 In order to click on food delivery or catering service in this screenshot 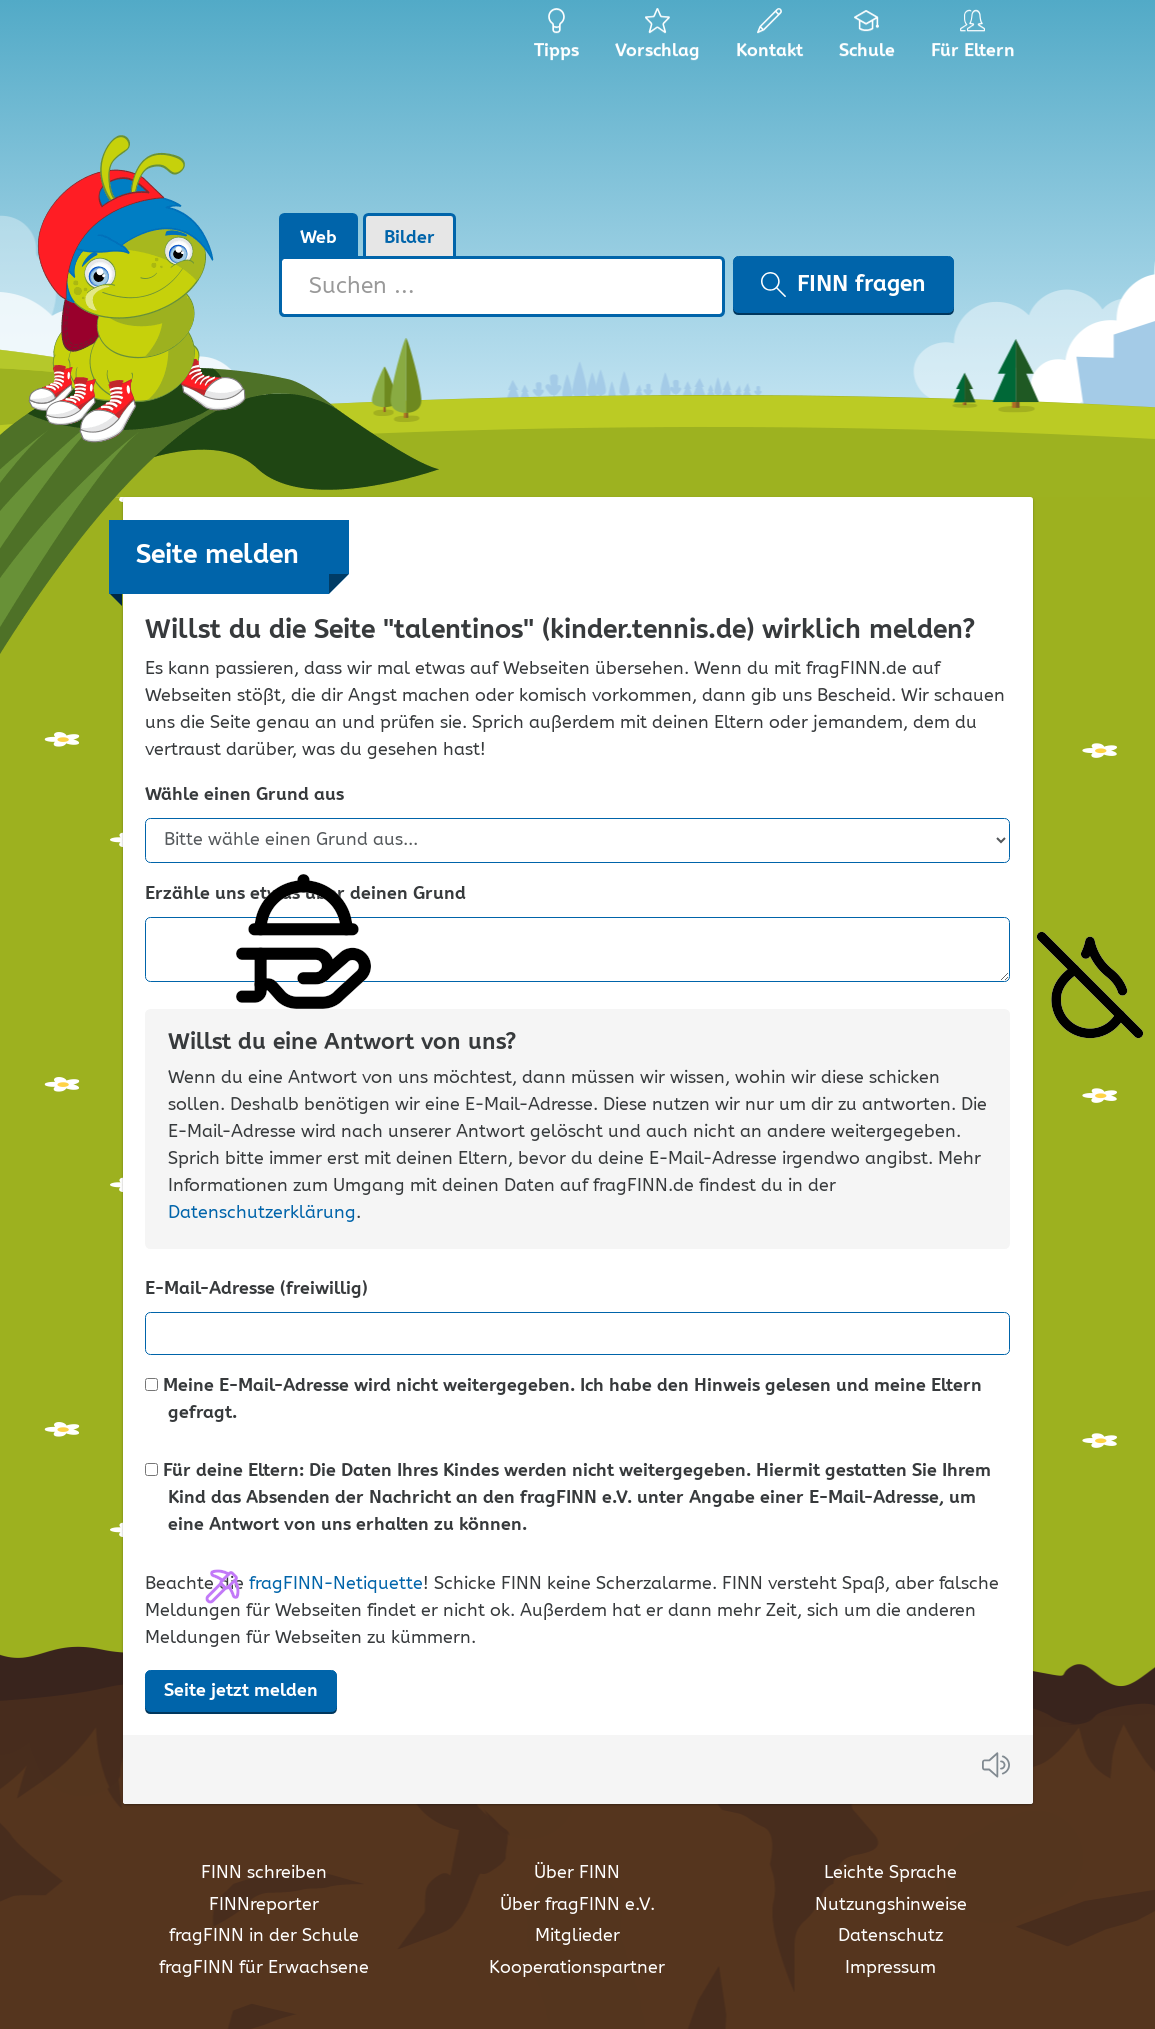, I will do `click(303, 941)`.